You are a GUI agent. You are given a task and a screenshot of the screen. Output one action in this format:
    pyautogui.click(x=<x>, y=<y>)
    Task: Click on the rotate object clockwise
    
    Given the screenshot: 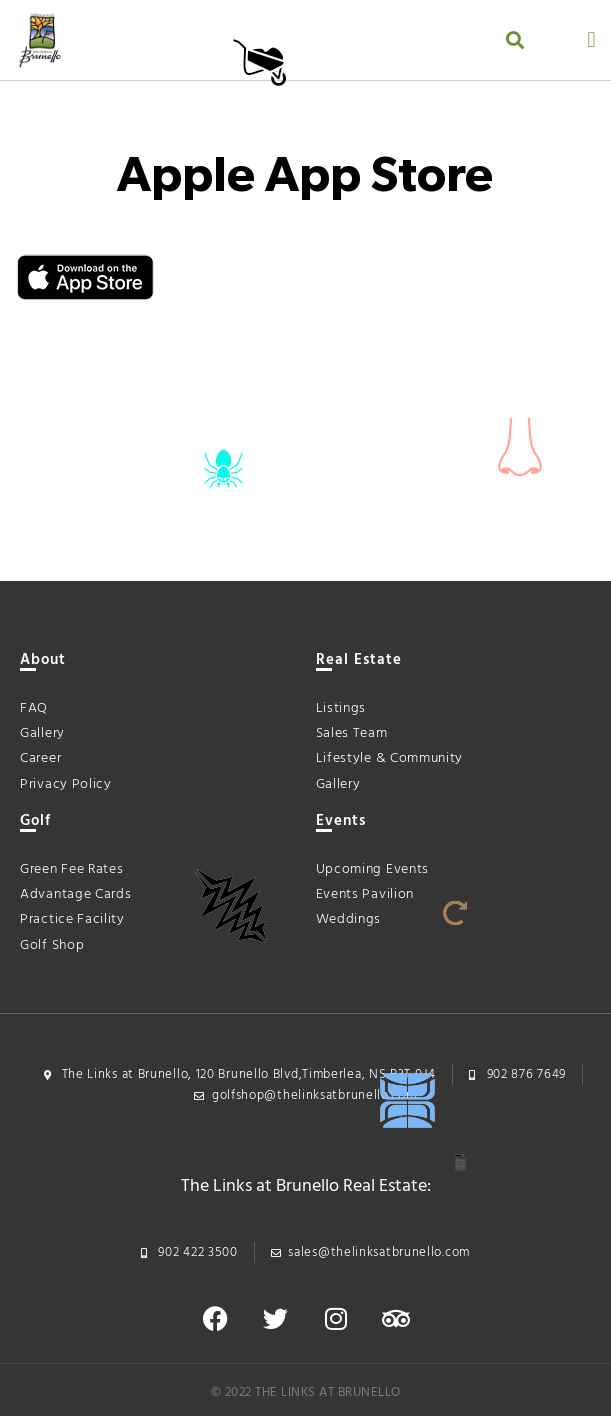 What is the action you would take?
    pyautogui.click(x=455, y=913)
    